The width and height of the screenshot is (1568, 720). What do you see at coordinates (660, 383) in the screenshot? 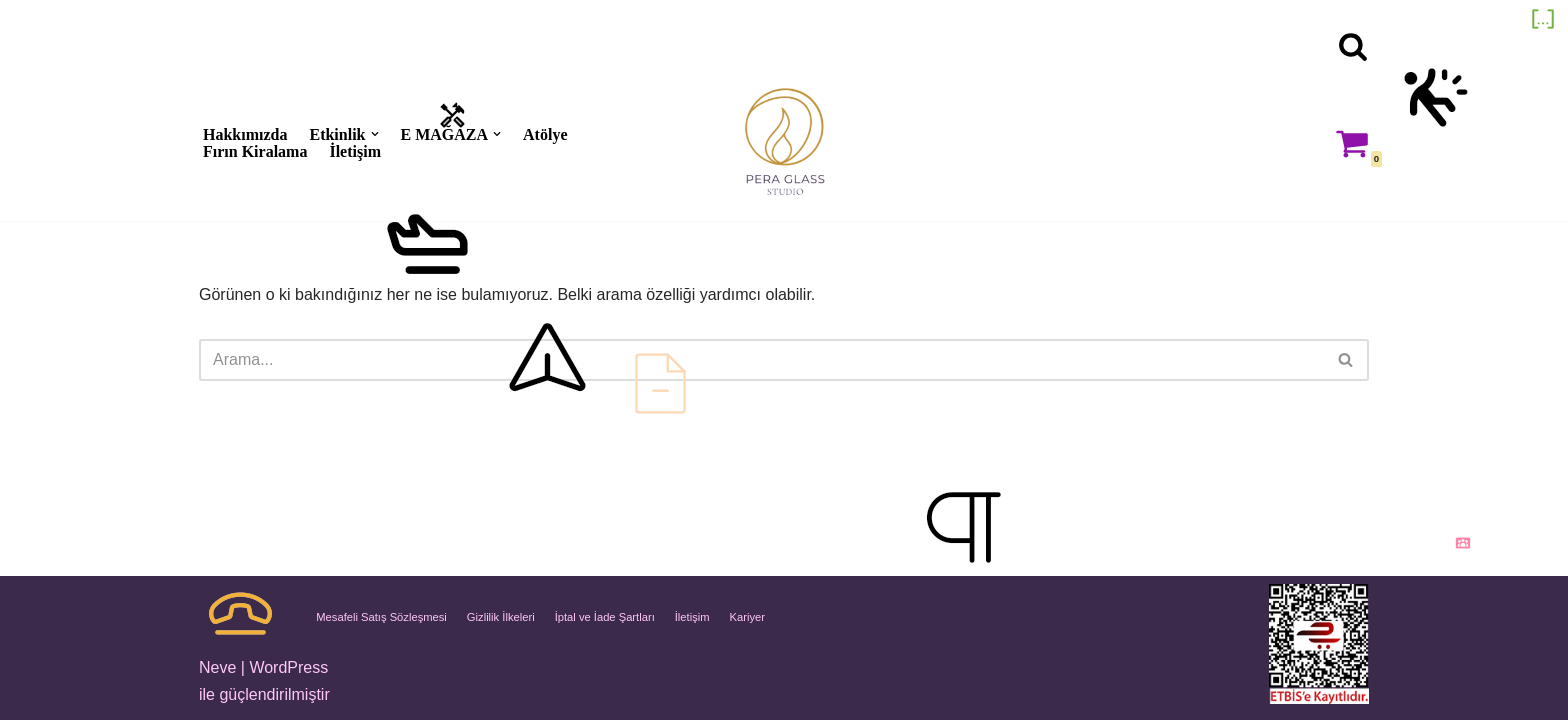
I see `remove a file from the list` at bounding box center [660, 383].